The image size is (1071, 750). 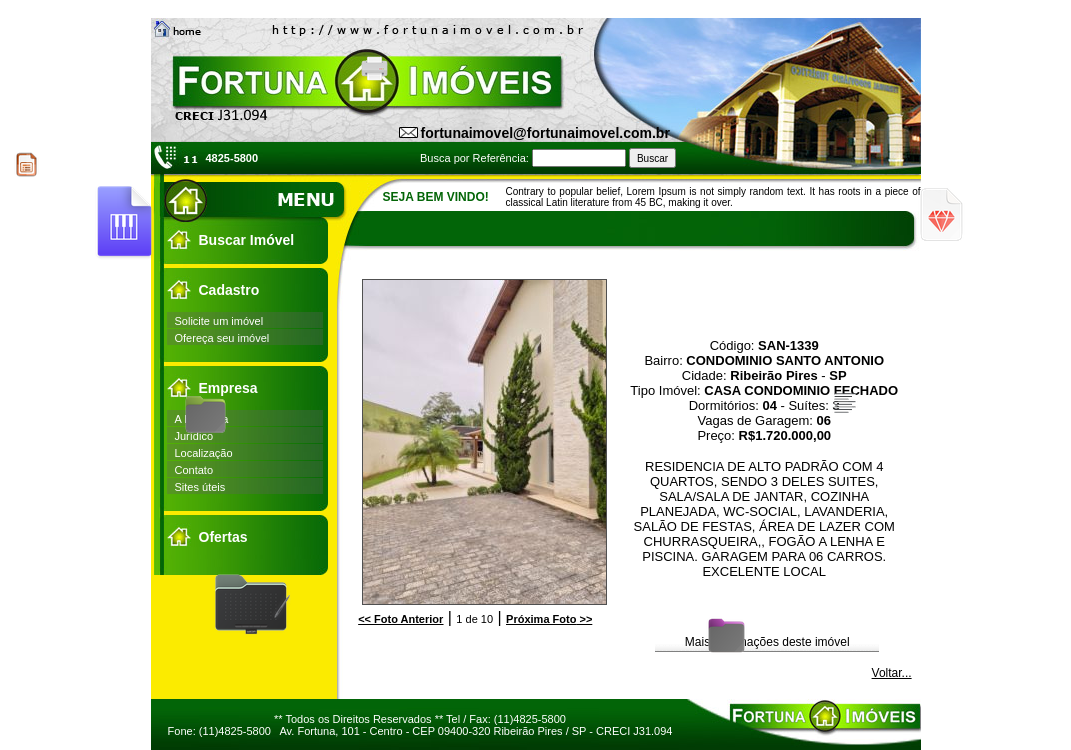 What do you see at coordinates (941, 214) in the screenshot?
I see `ruby programming language source file` at bounding box center [941, 214].